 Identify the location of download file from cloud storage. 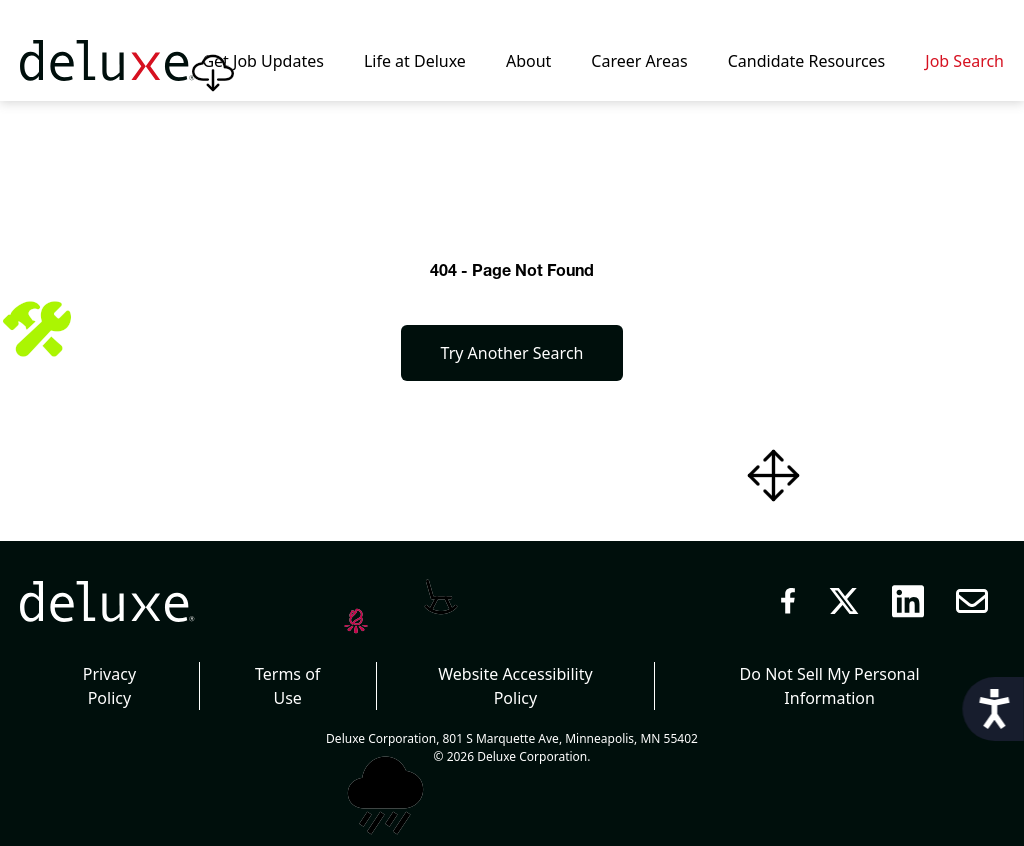
(213, 73).